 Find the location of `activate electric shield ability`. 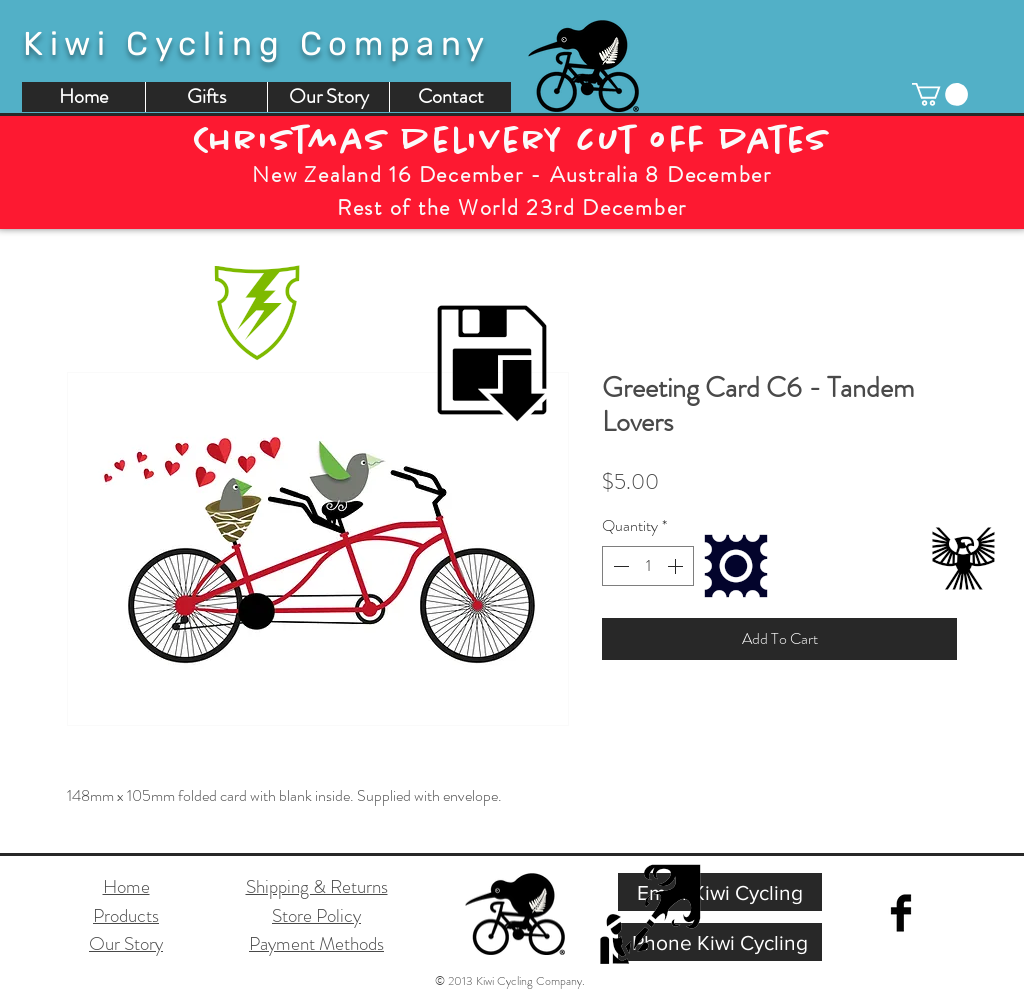

activate electric shield ability is located at coordinates (257, 312).